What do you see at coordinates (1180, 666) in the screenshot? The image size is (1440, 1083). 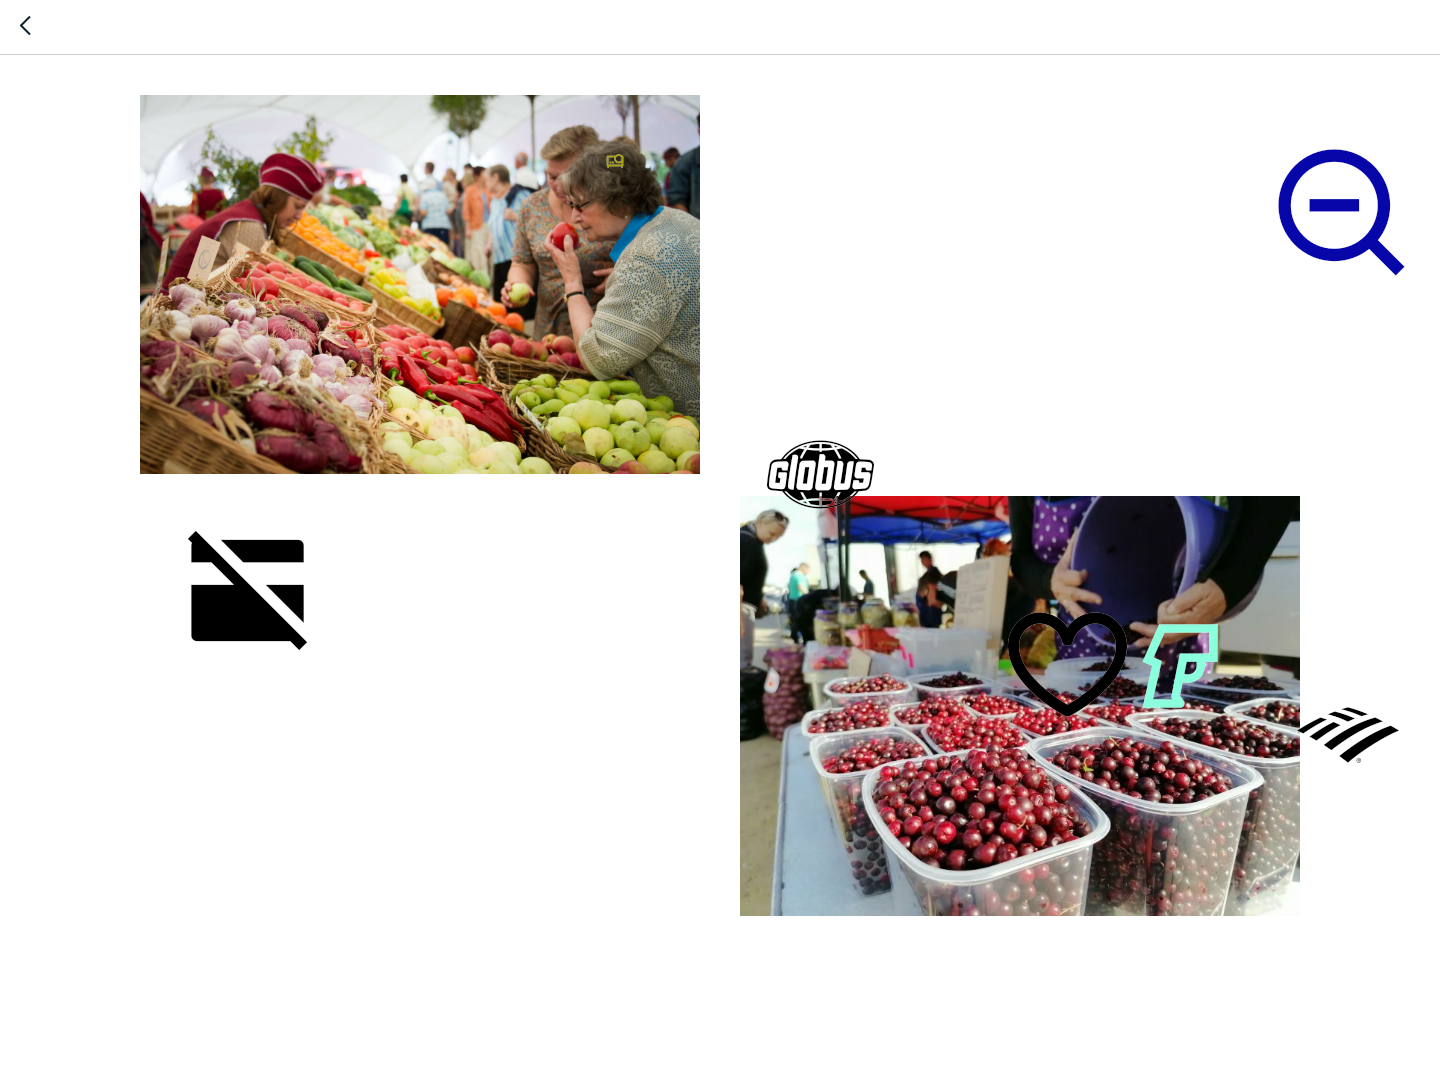 I see `check temperature or thermal readings` at bounding box center [1180, 666].